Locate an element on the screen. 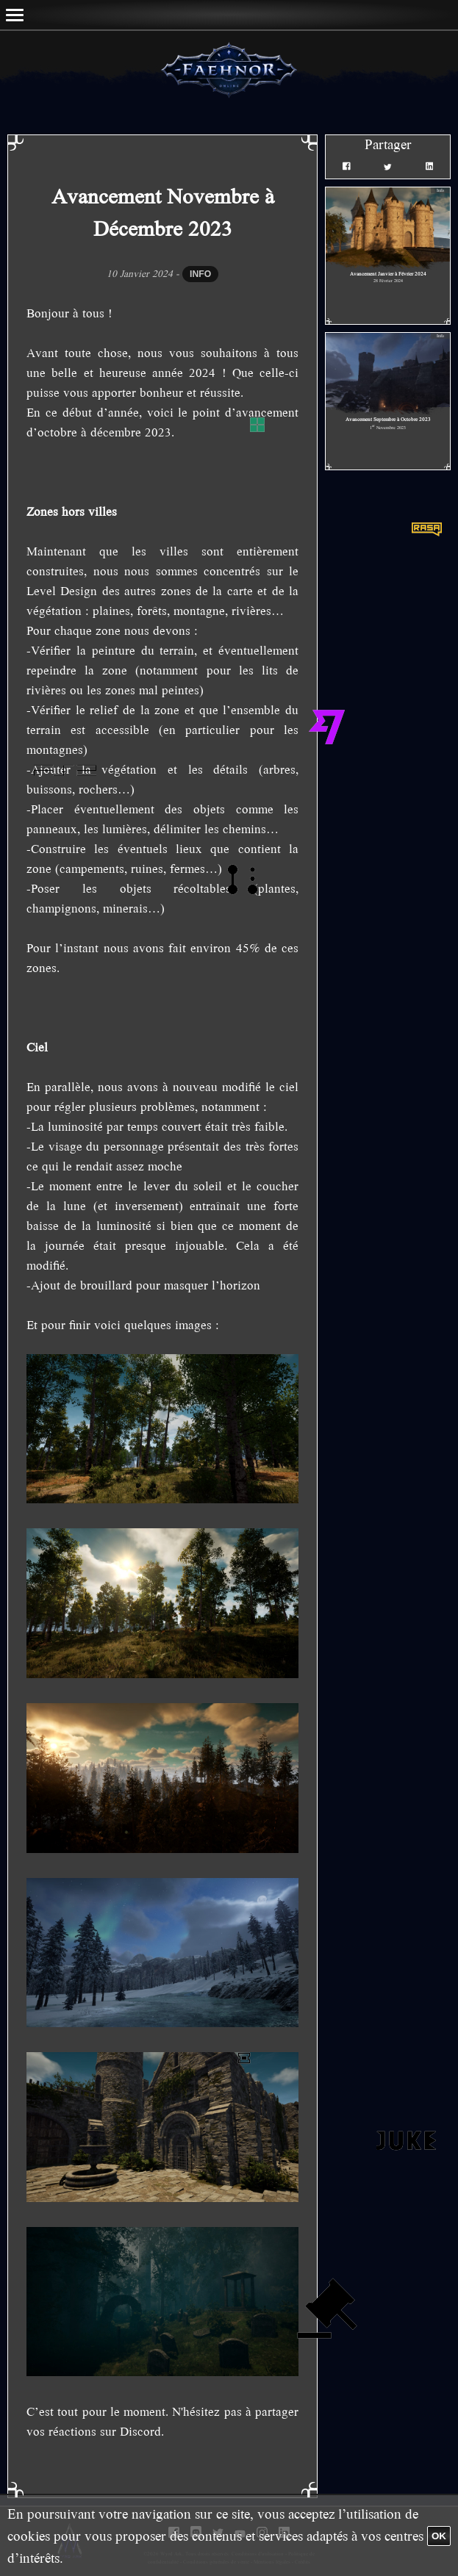 This screenshot has height=2576, width=458. rasa company logo is located at coordinates (426, 529).